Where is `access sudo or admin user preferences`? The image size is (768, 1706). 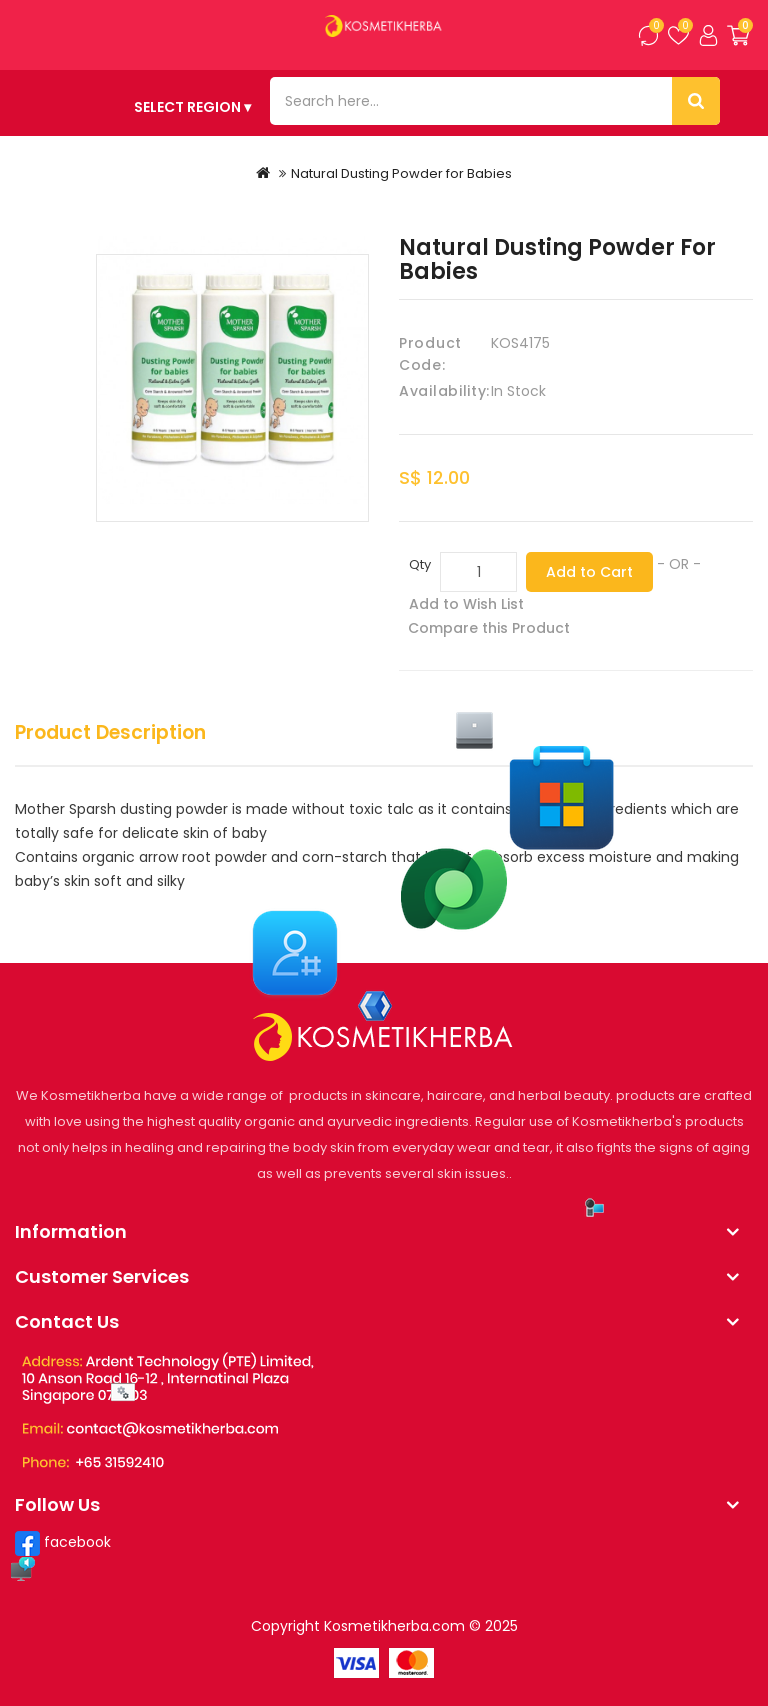 access sudo or admin user preferences is located at coordinates (295, 953).